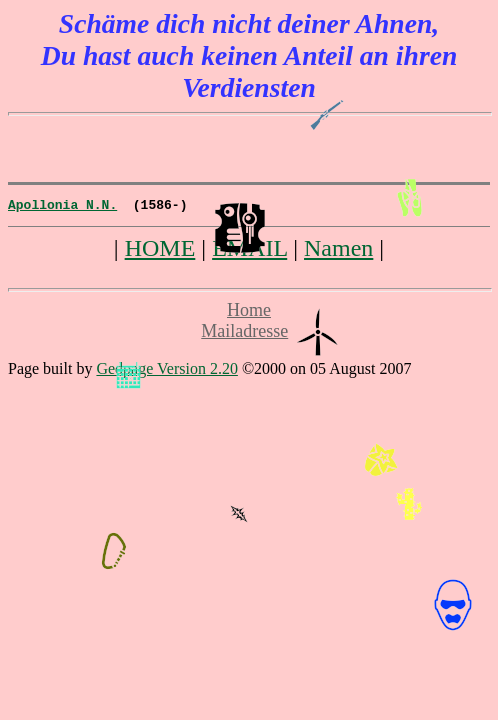 This screenshot has height=720, width=498. Describe the element at coordinates (453, 605) in the screenshot. I see `indicates a villain or antagonist character` at that location.